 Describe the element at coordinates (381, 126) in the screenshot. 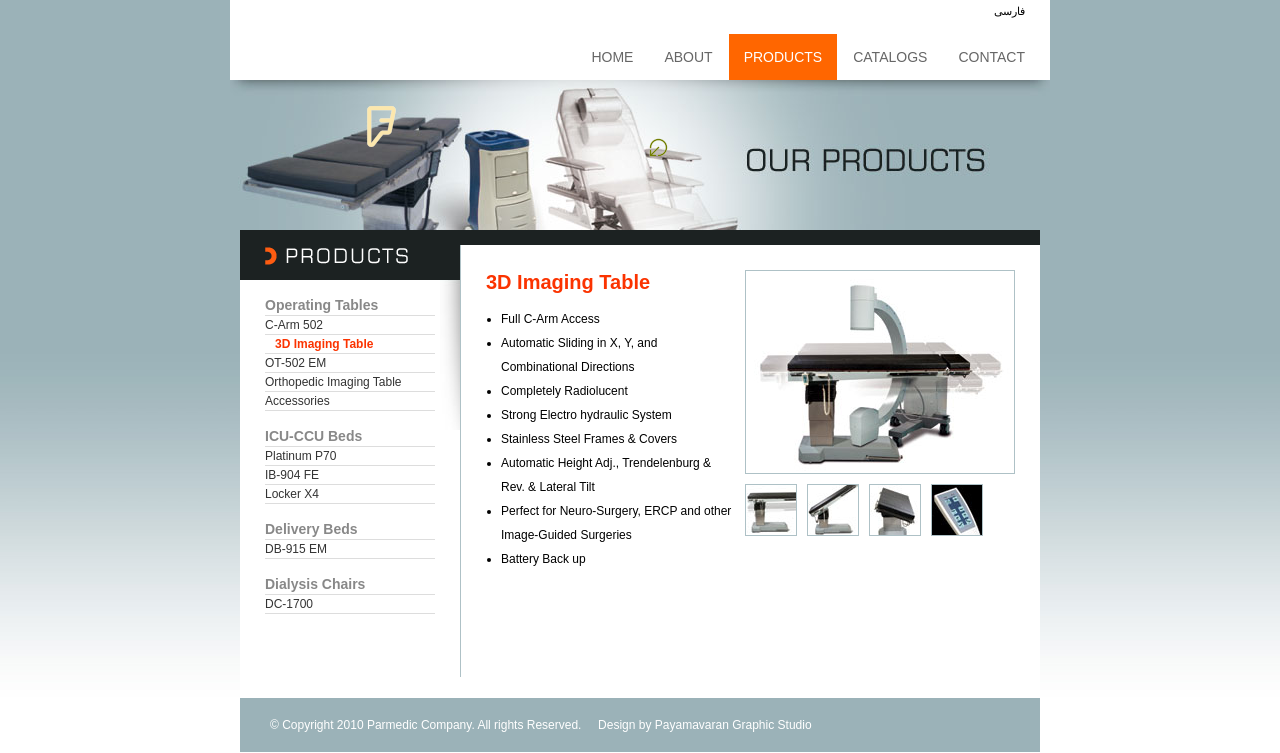

I see `open foursquare app` at that location.